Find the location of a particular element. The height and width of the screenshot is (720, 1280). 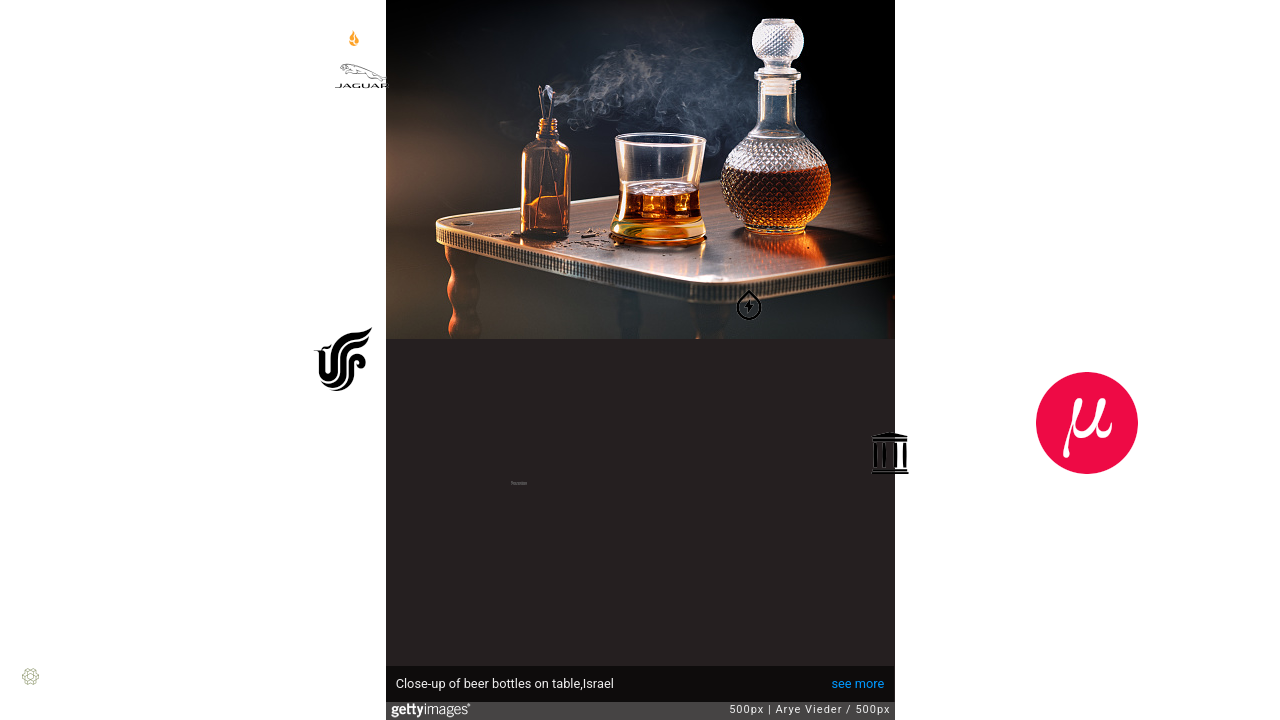

visit the Internet Archive website is located at coordinates (890, 453).